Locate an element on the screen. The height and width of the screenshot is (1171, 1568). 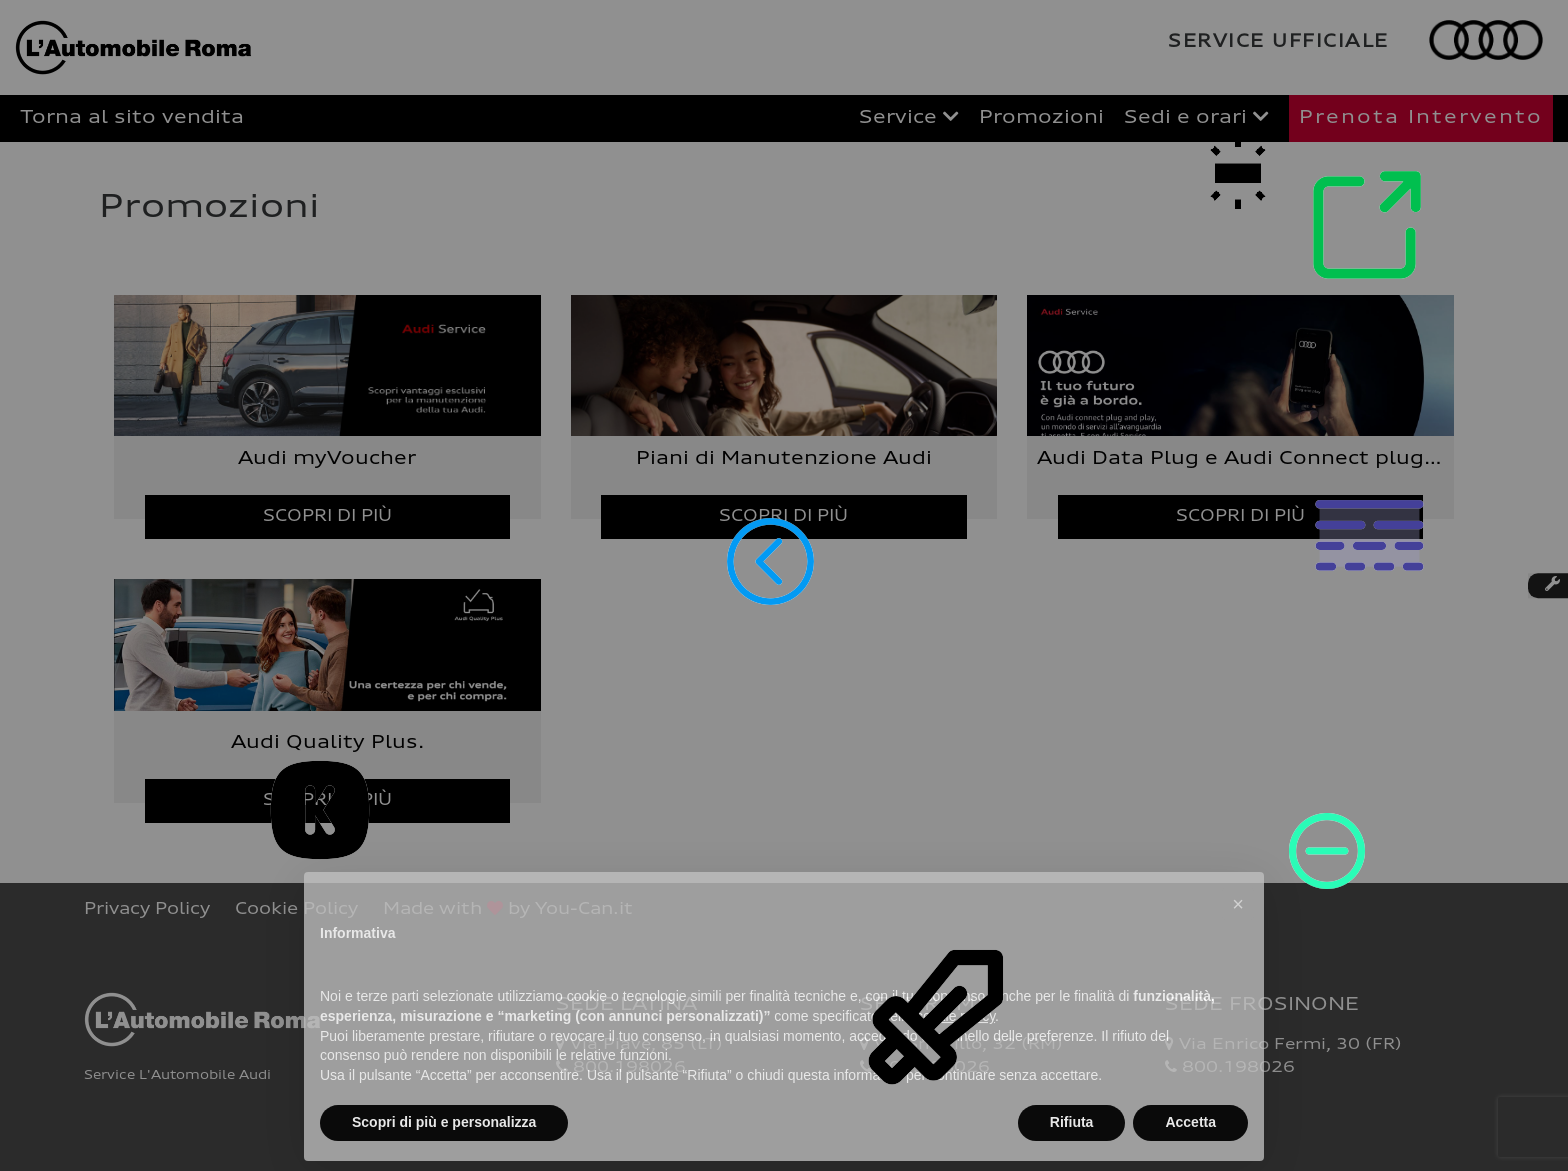
indicates items starting with the letter K is located at coordinates (320, 810).